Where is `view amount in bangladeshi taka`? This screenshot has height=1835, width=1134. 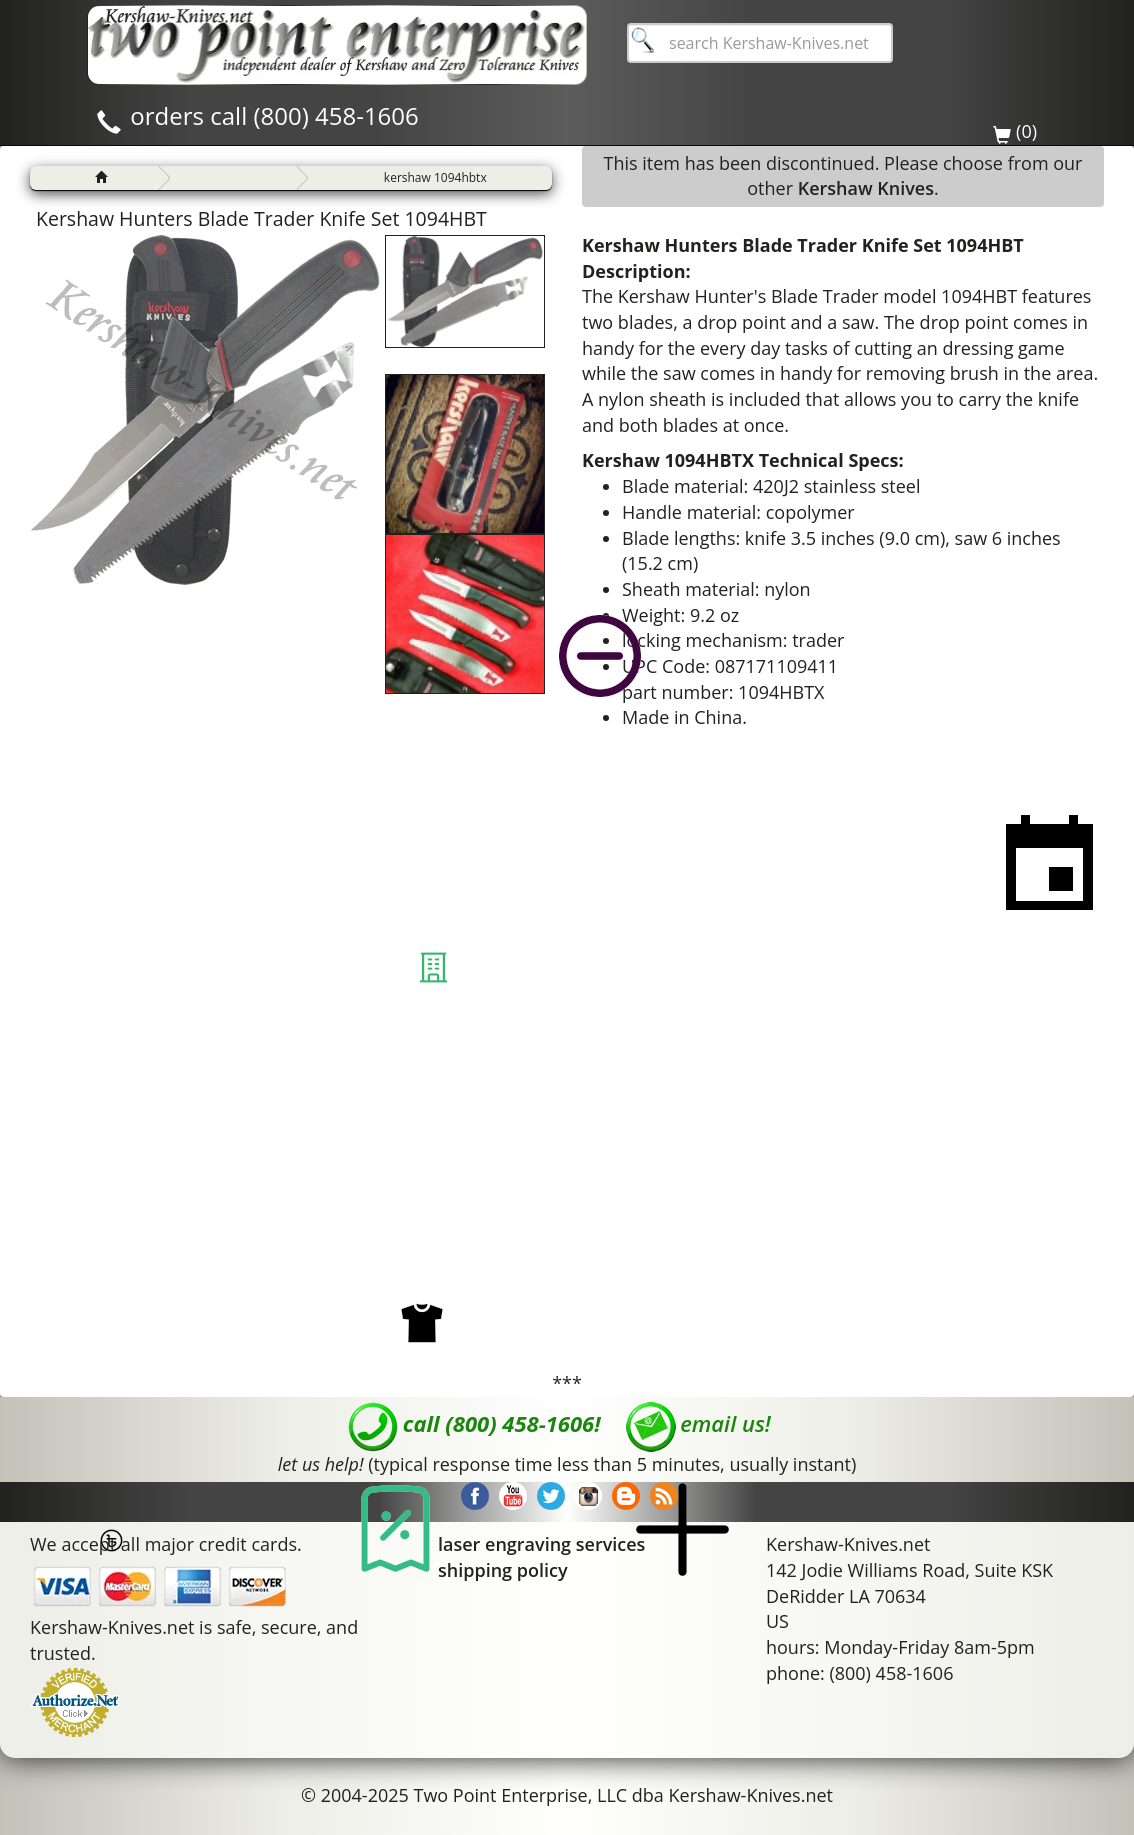
view amount in bangladeshi taka is located at coordinates (111, 1540).